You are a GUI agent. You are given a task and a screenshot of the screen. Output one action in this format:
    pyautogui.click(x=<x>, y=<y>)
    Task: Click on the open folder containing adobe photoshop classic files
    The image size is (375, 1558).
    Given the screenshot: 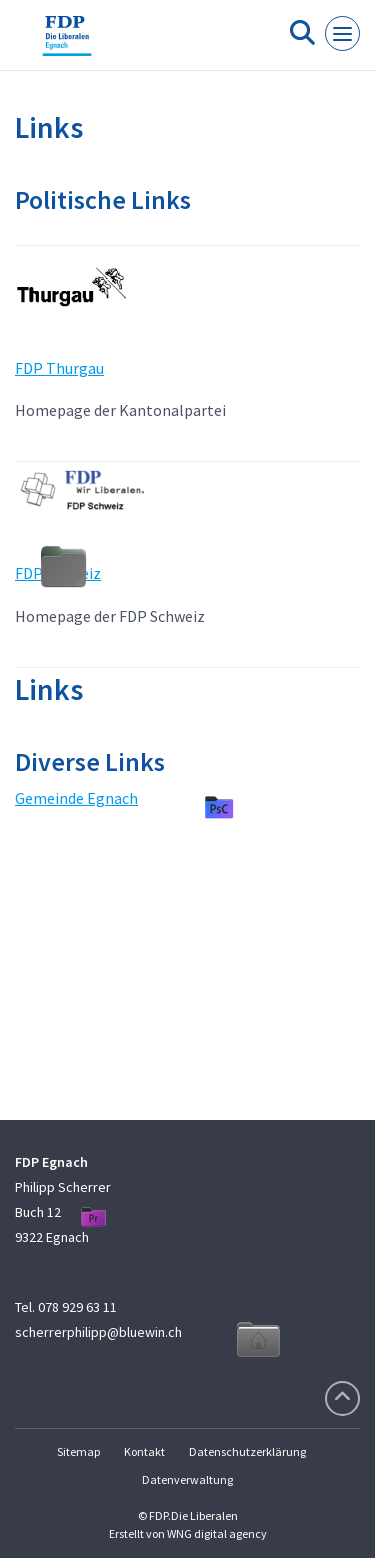 What is the action you would take?
    pyautogui.click(x=219, y=808)
    